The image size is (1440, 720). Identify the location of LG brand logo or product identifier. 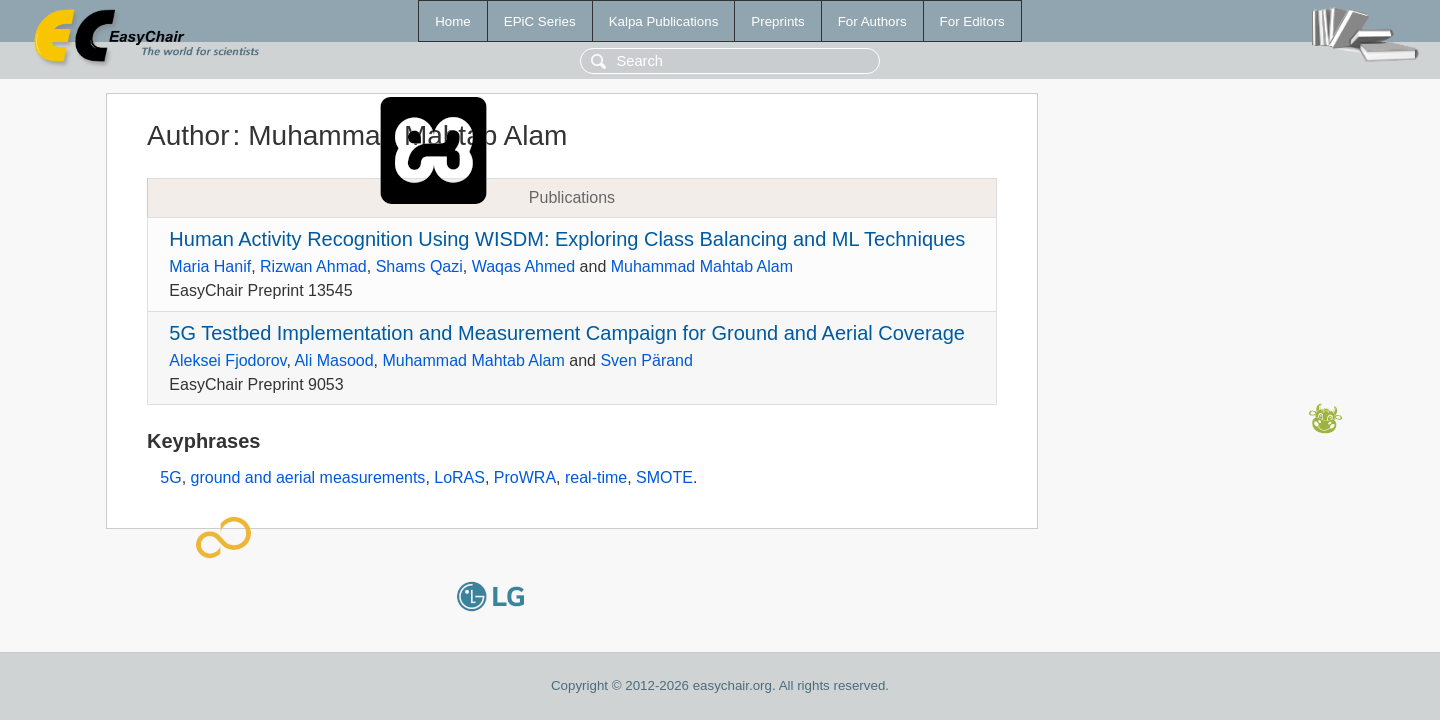
(490, 596).